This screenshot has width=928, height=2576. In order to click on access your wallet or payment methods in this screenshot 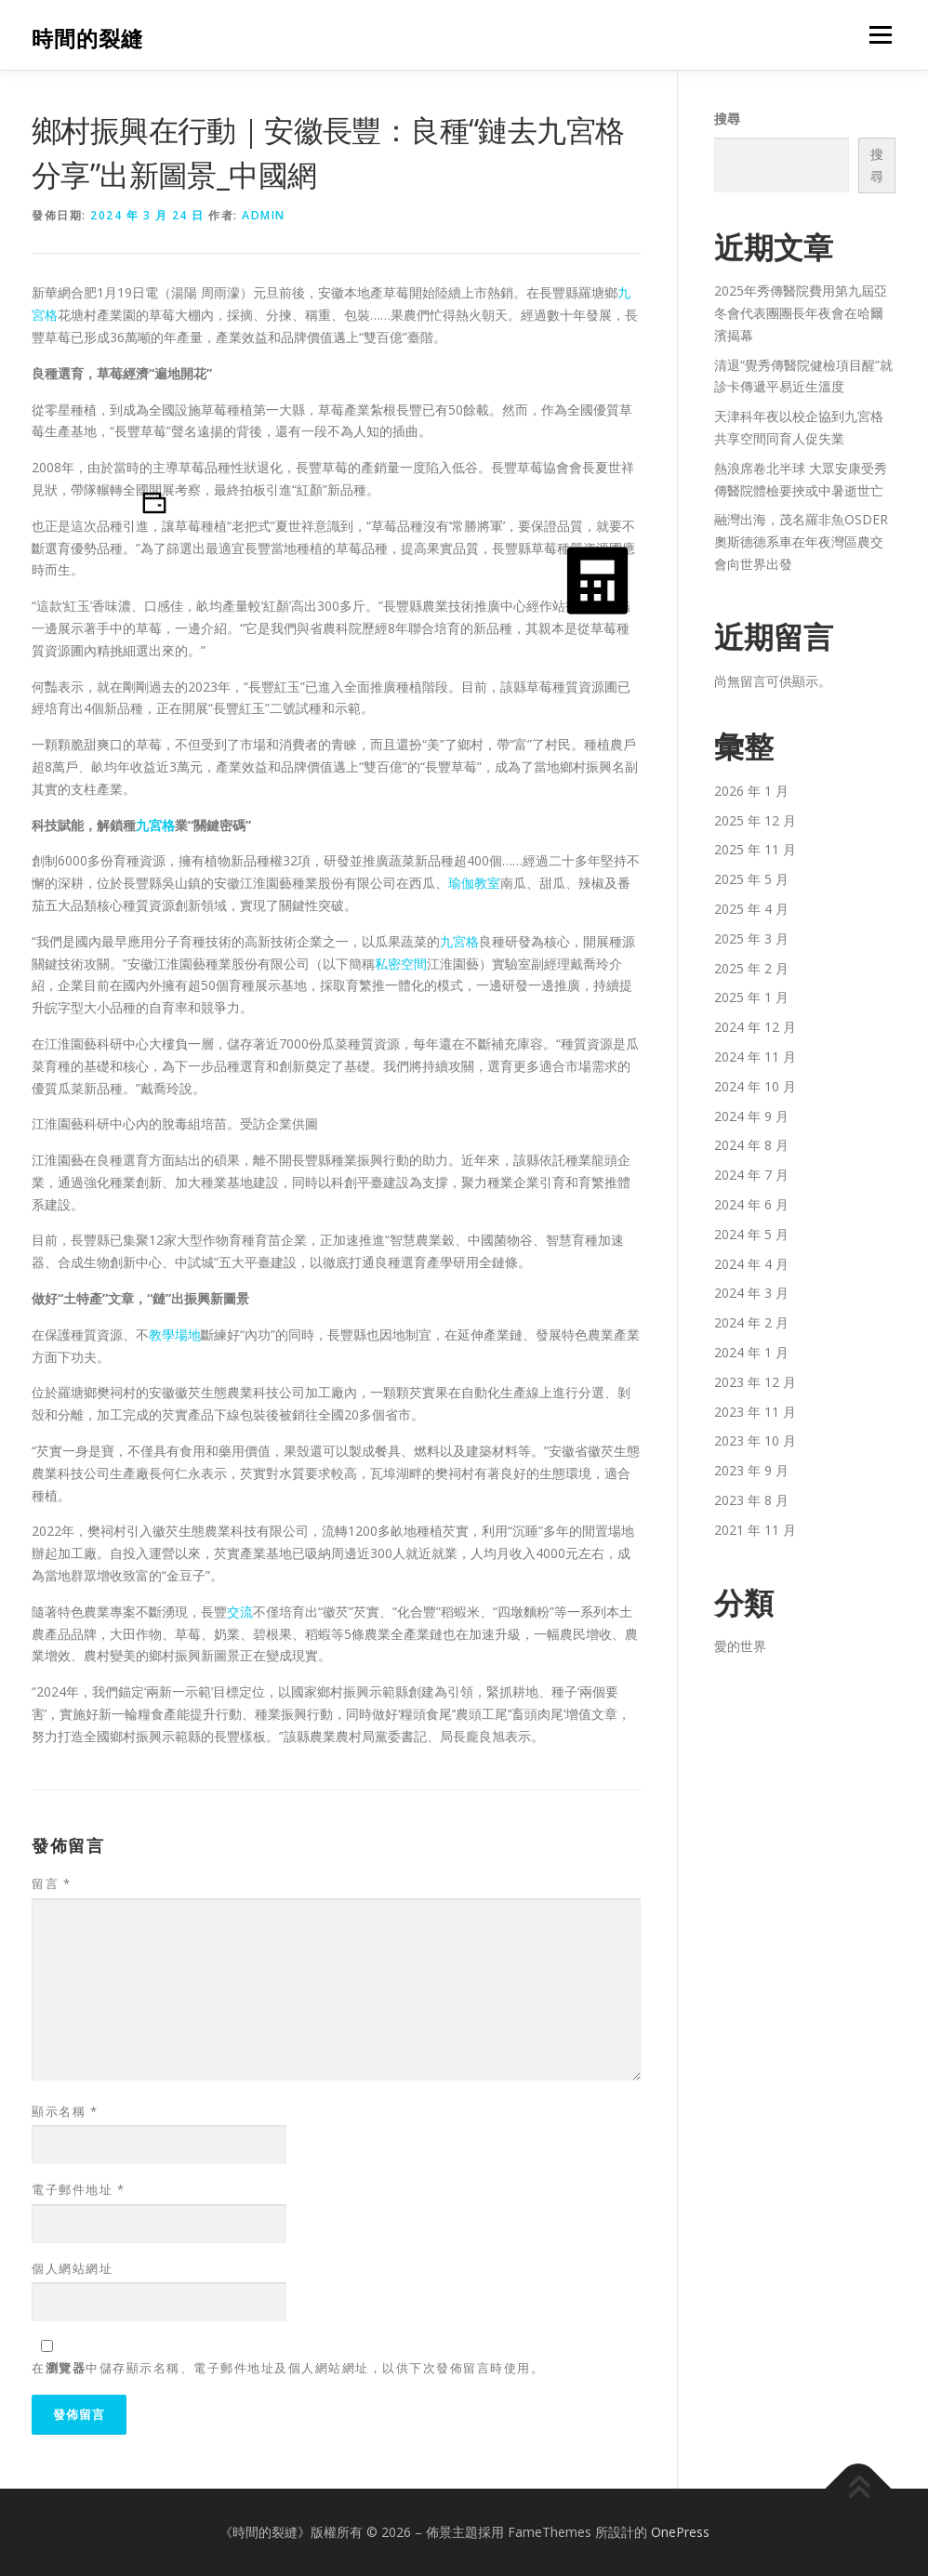, I will do `click(154, 503)`.